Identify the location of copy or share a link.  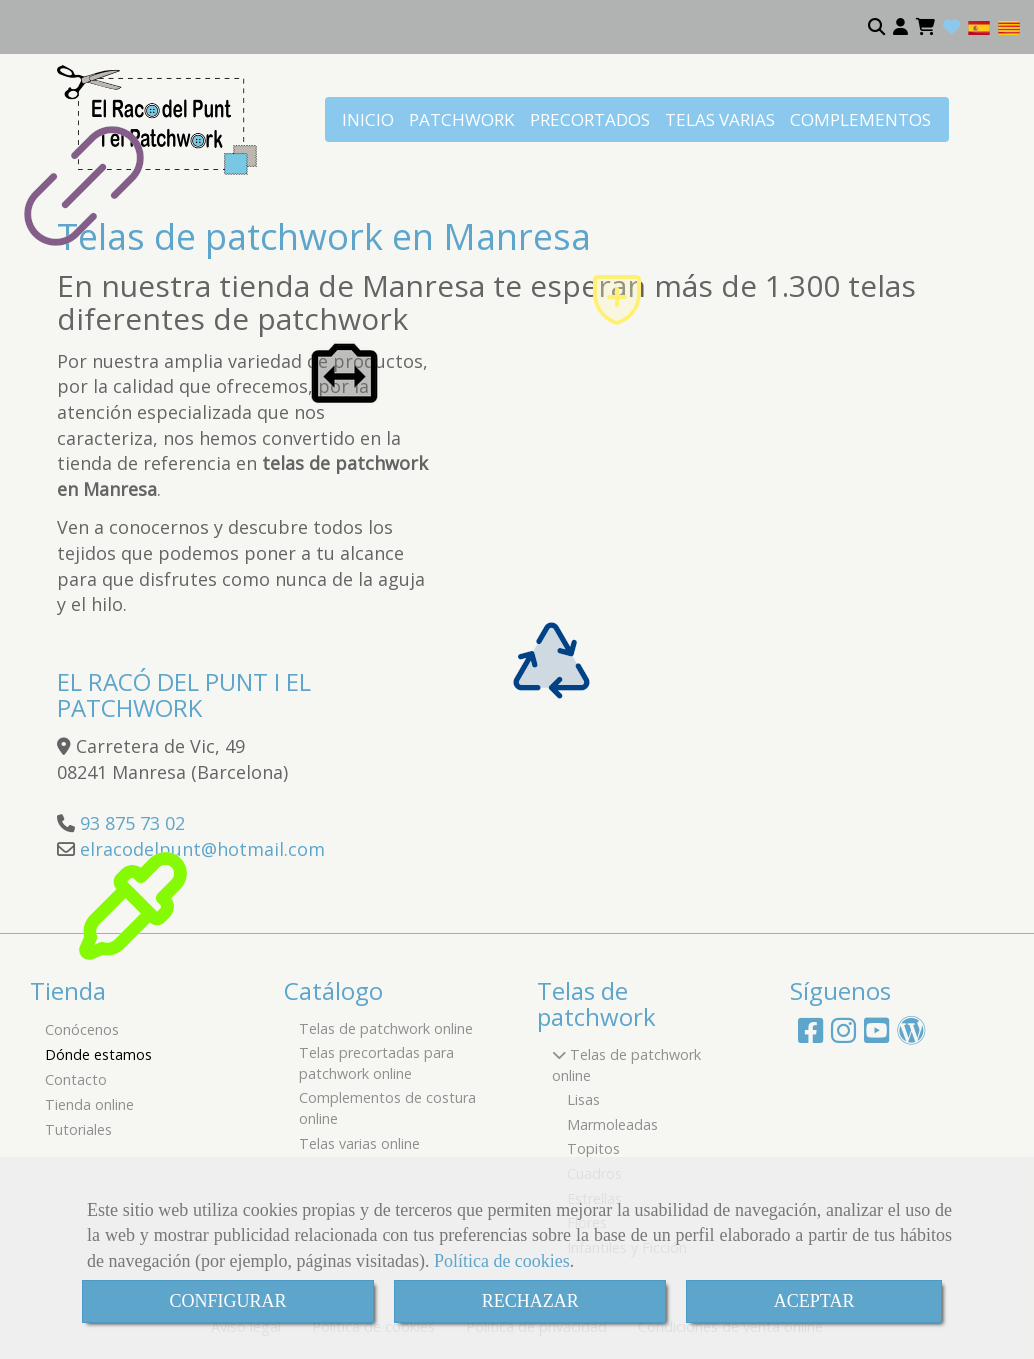
(84, 186).